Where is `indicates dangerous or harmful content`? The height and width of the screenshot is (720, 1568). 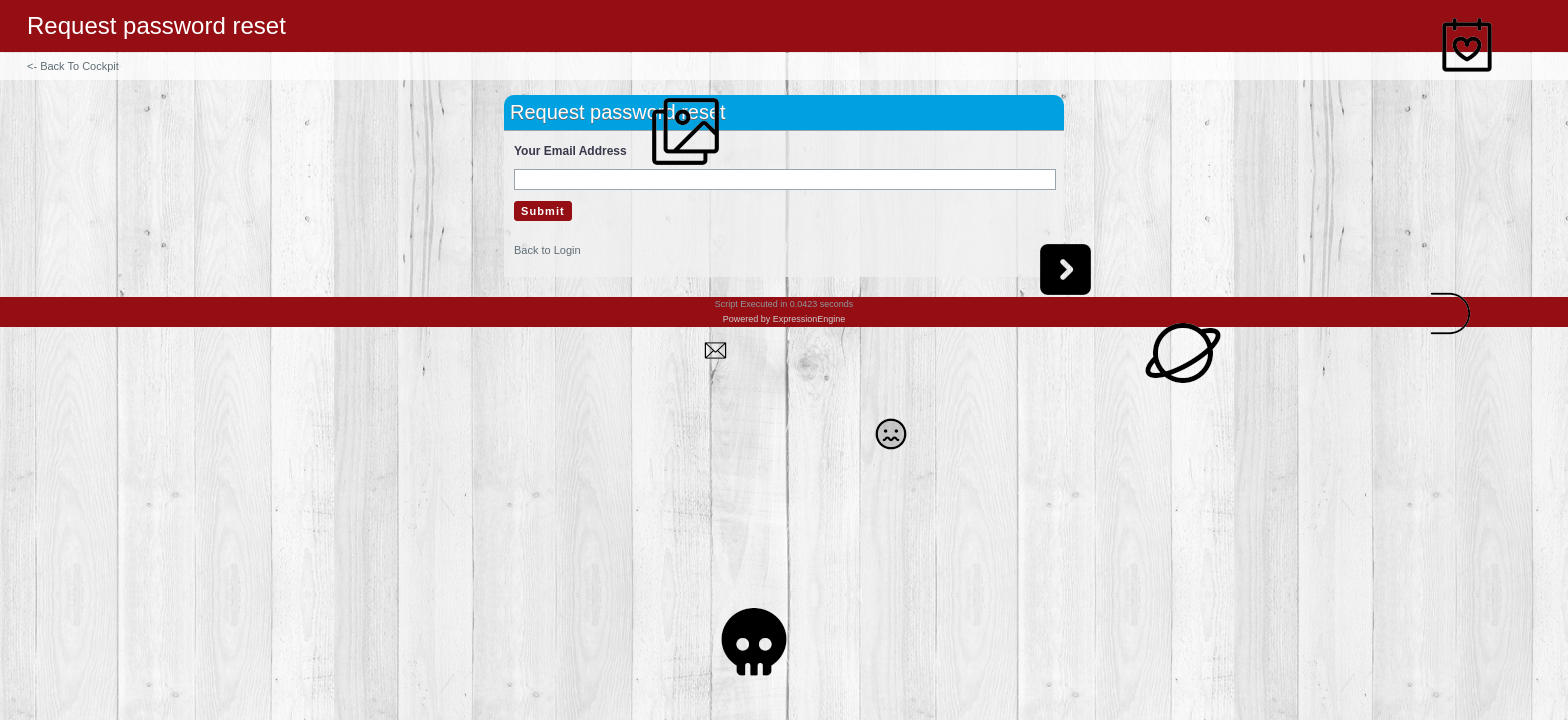 indicates dangerous or harmful content is located at coordinates (754, 643).